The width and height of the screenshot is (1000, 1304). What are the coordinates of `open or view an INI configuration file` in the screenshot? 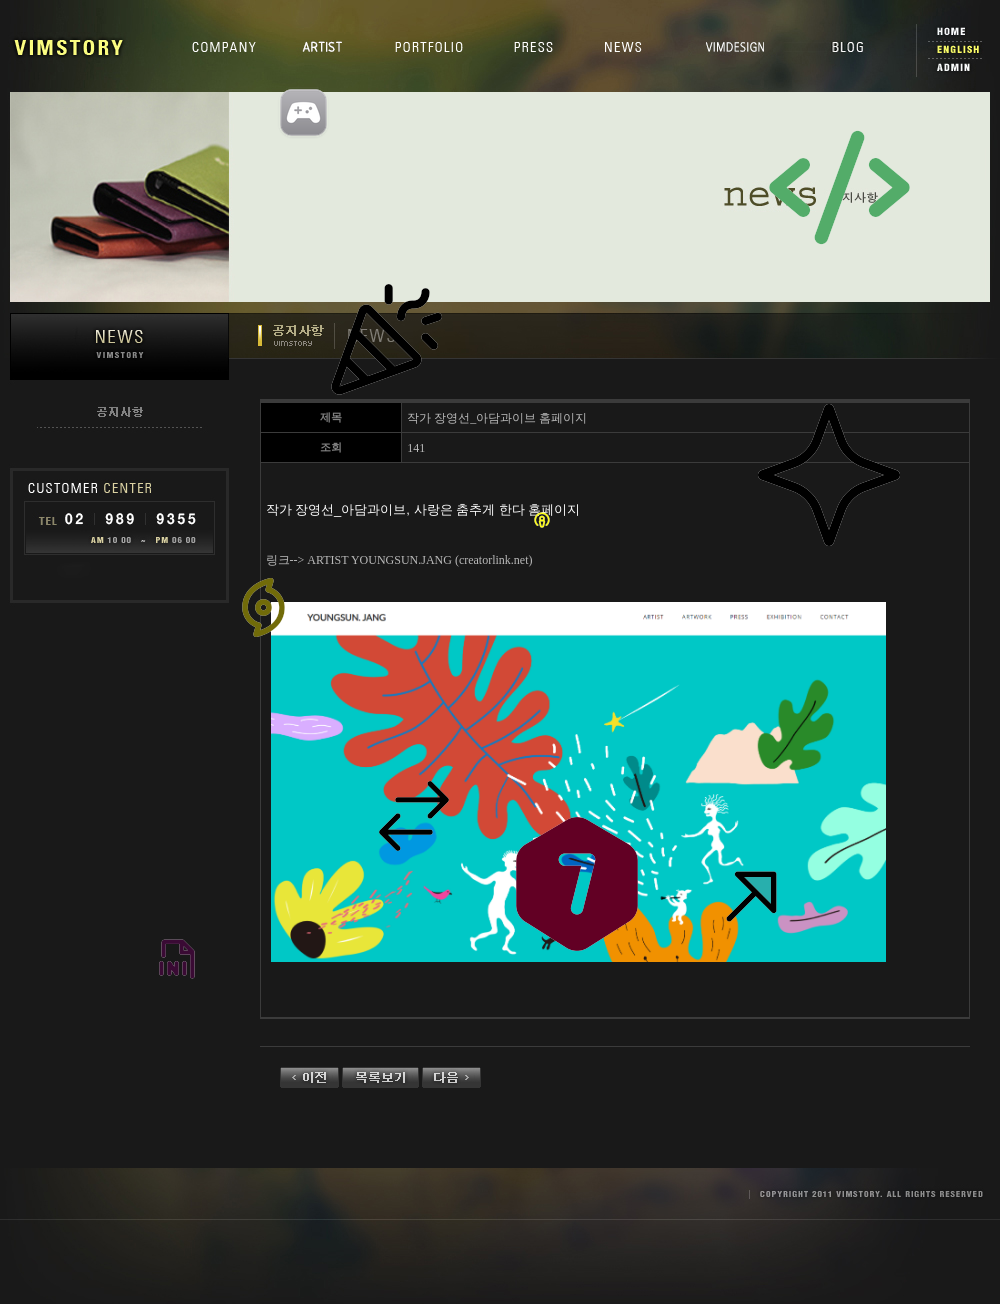 It's located at (178, 959).